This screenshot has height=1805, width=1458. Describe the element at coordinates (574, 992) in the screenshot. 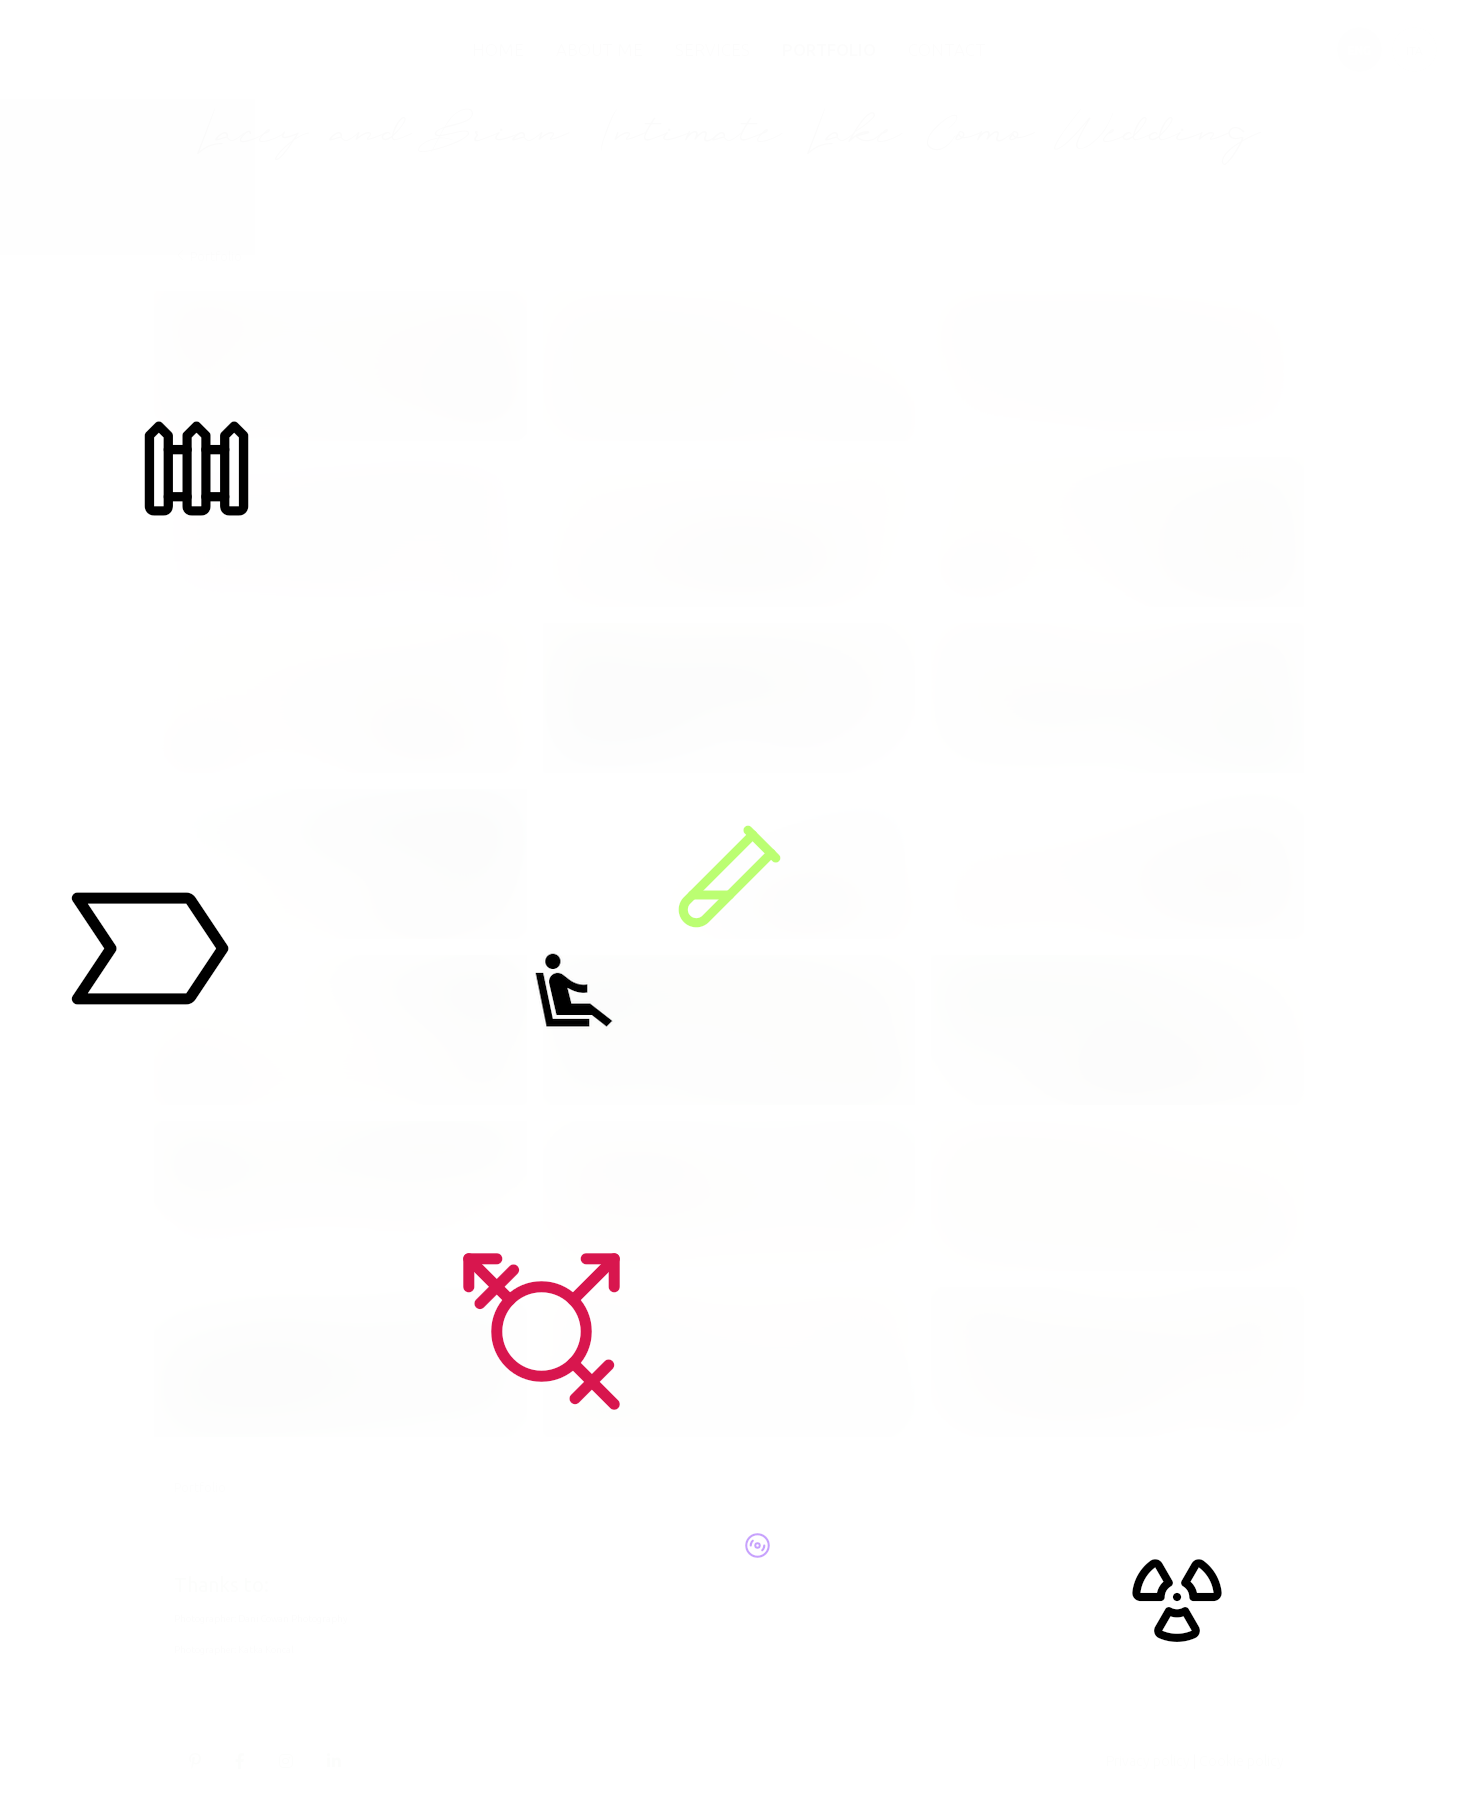

I see `select extra legroom or recline seating` at that location.